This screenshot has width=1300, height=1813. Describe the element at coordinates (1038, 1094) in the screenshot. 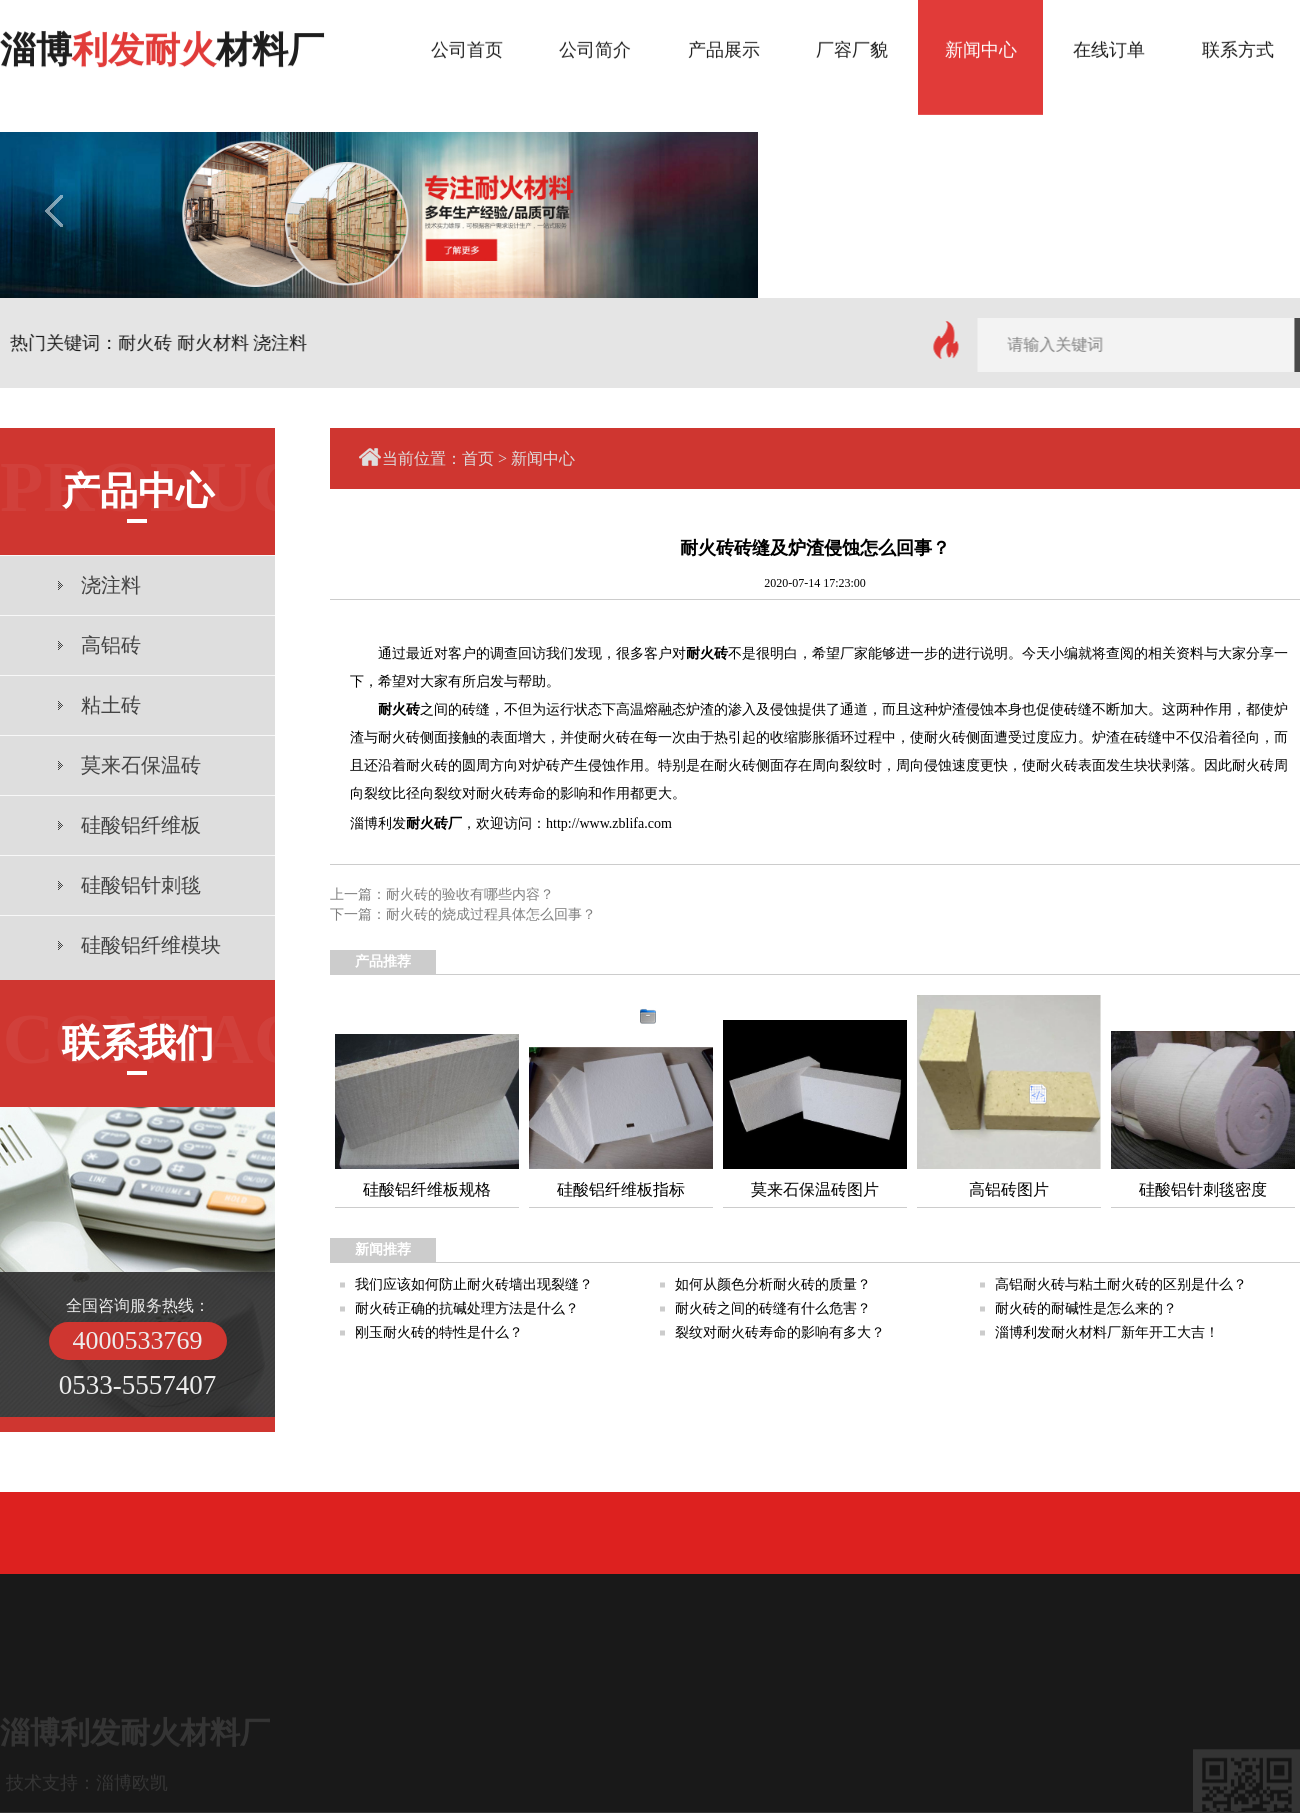

I see `an html template file` at that location.